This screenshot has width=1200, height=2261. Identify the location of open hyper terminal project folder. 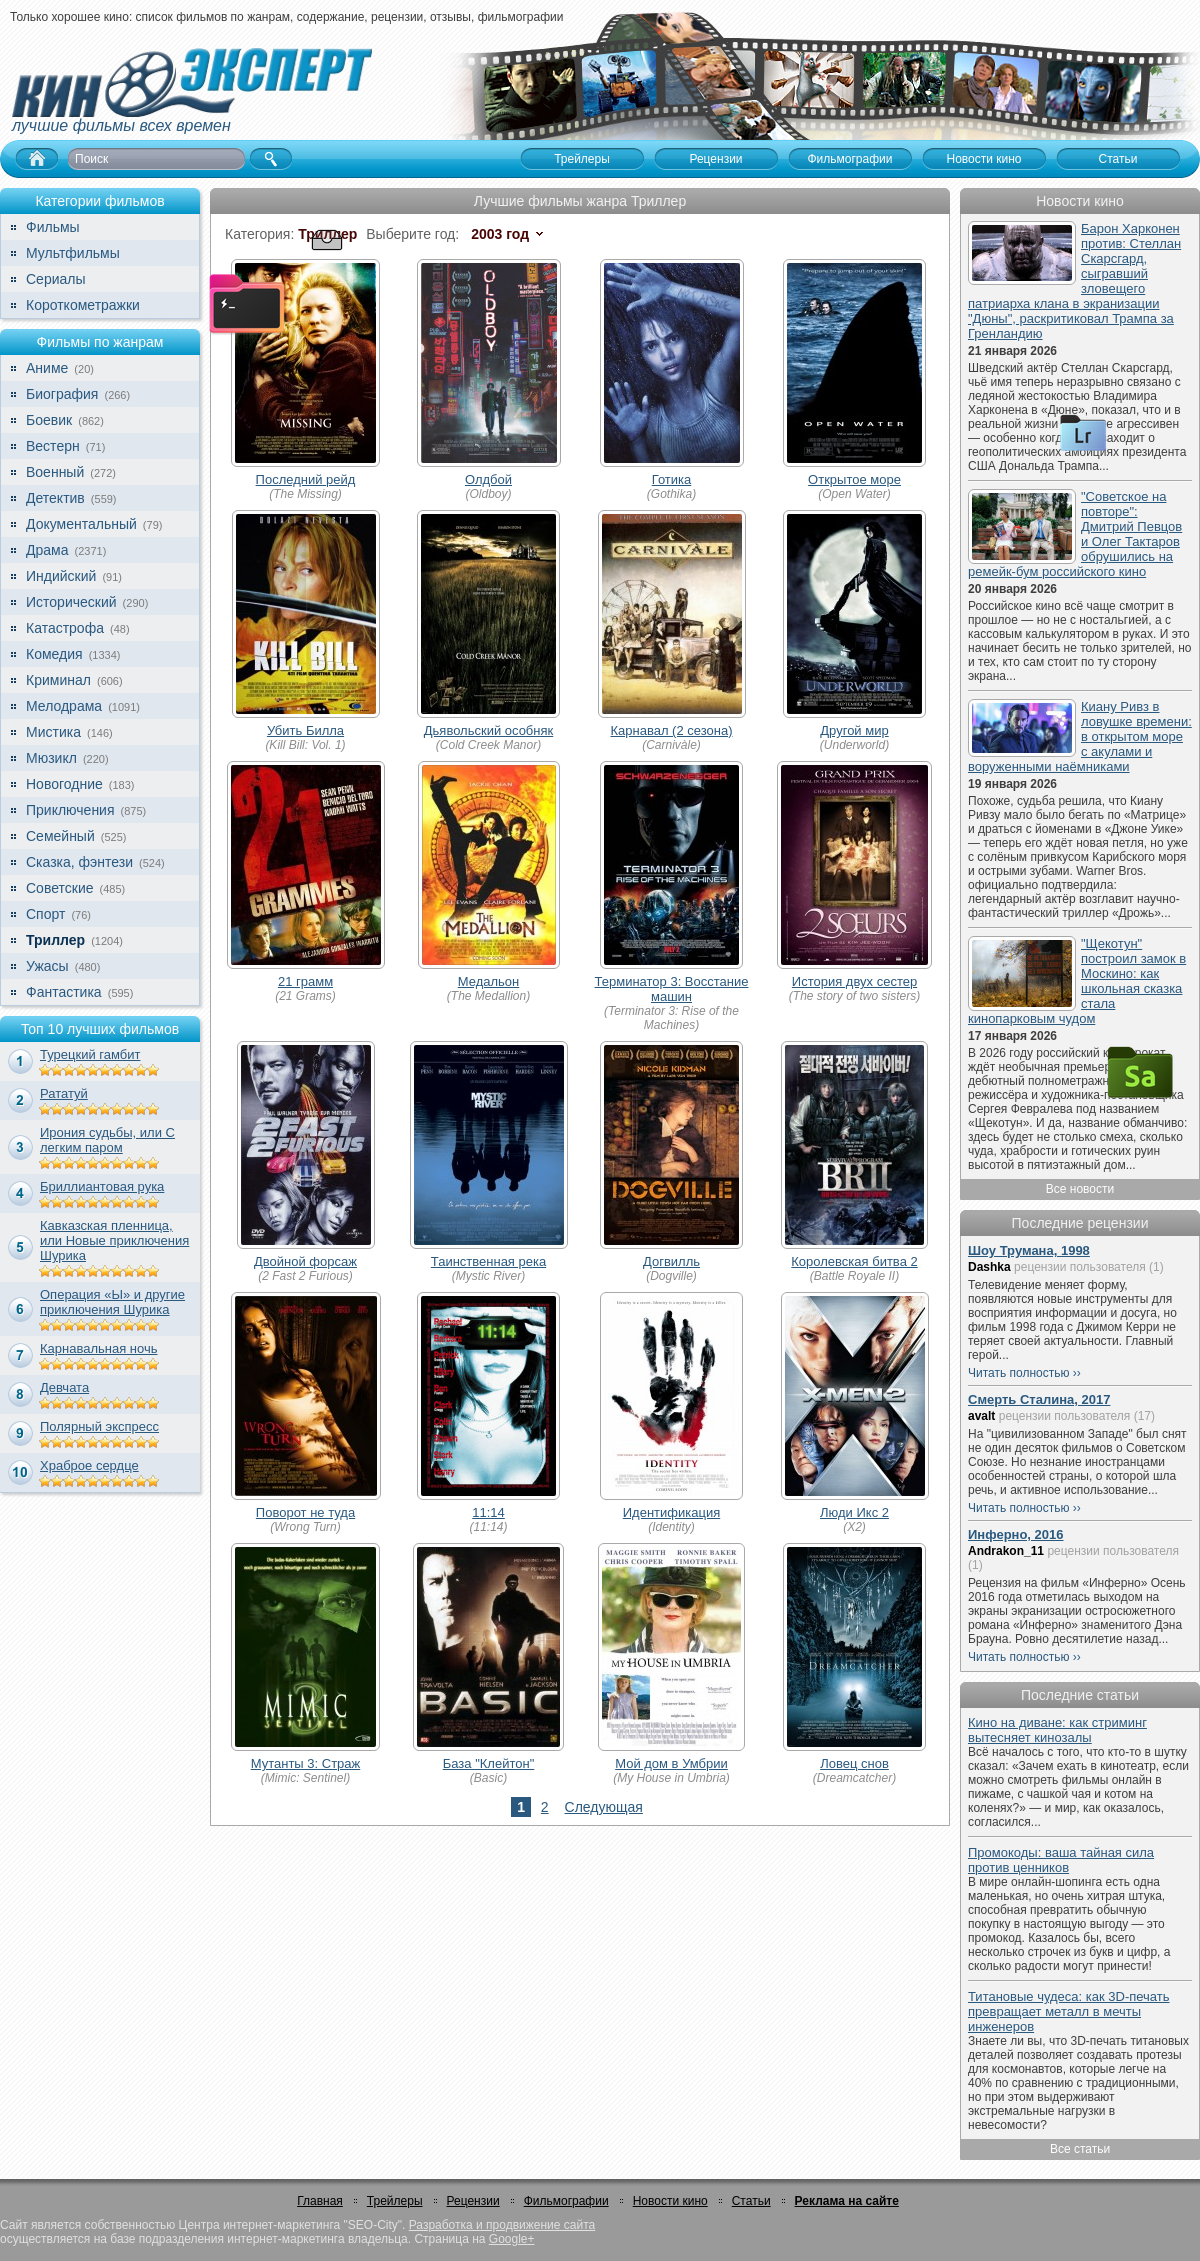
(246, 305).